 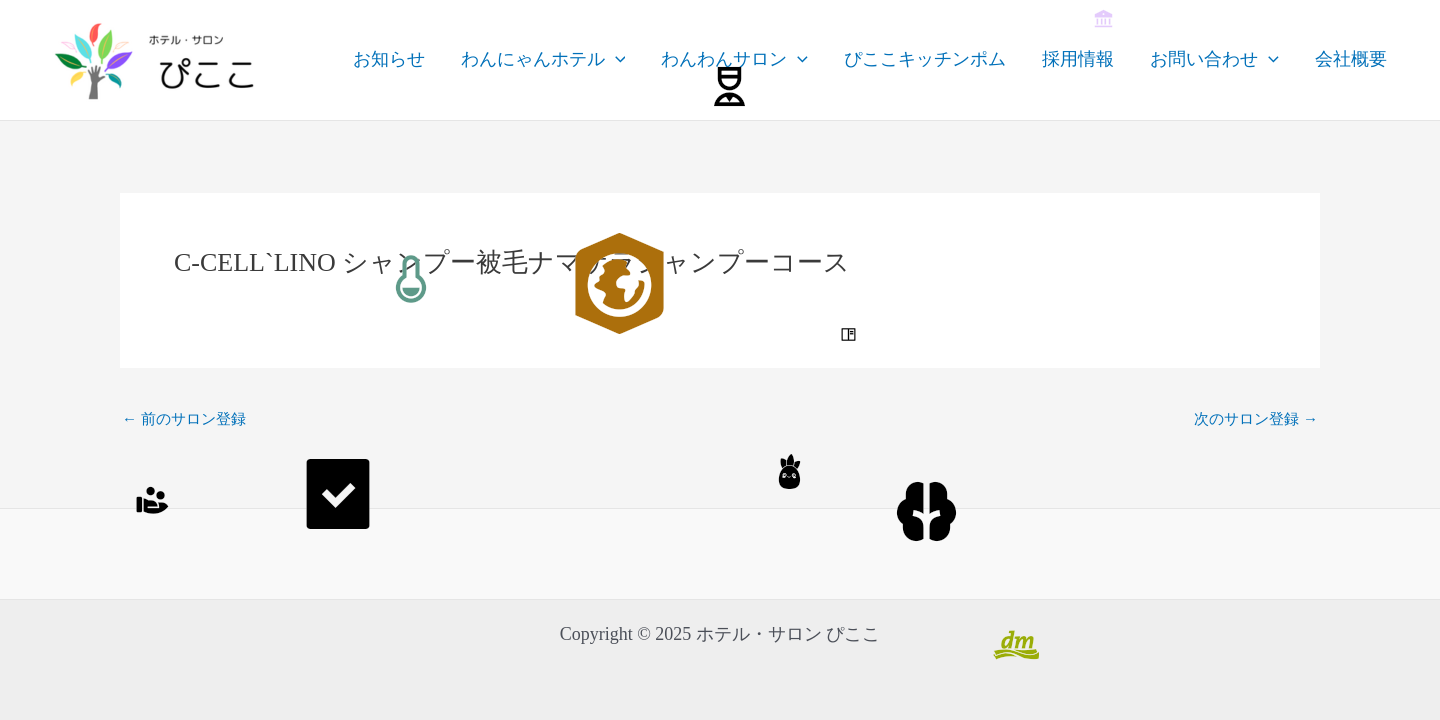 What do you see at coordinates (729, 86) in the screenshot?
I see `access nursing or medical staff information` at bounding box center [729, 86].